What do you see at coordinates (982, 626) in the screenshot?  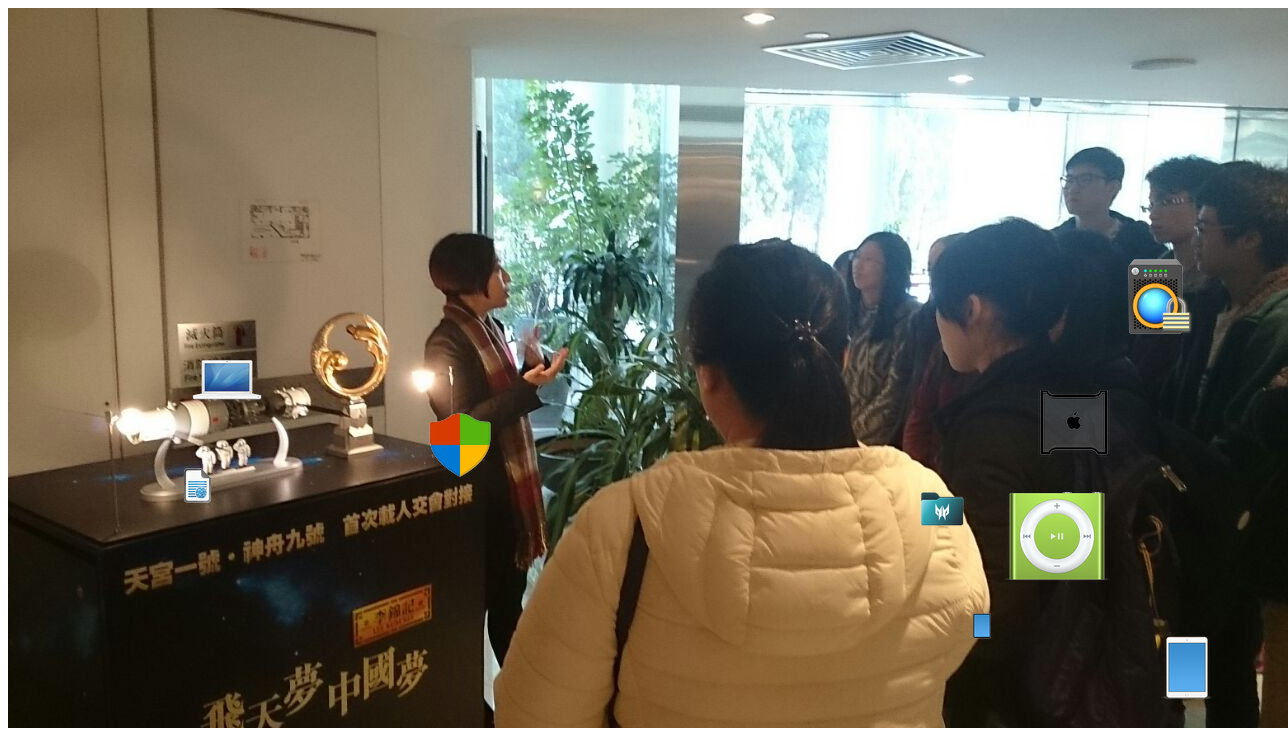 I see `iPad Air device icon` at bounding box center [982, 626].